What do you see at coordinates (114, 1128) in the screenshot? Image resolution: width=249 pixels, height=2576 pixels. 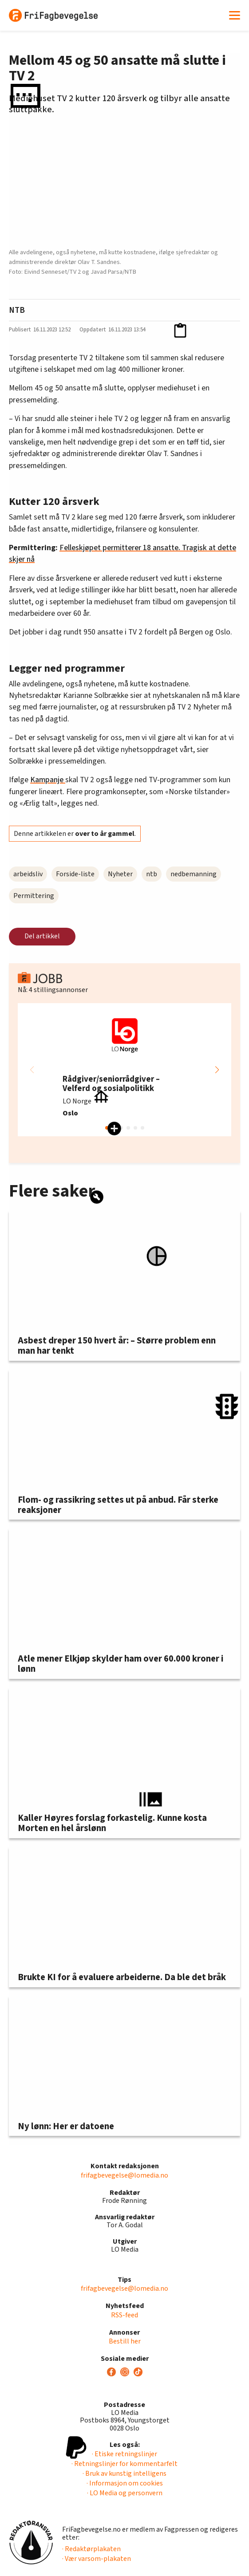 I see `add a new item` at bounding box center [114, 1128].